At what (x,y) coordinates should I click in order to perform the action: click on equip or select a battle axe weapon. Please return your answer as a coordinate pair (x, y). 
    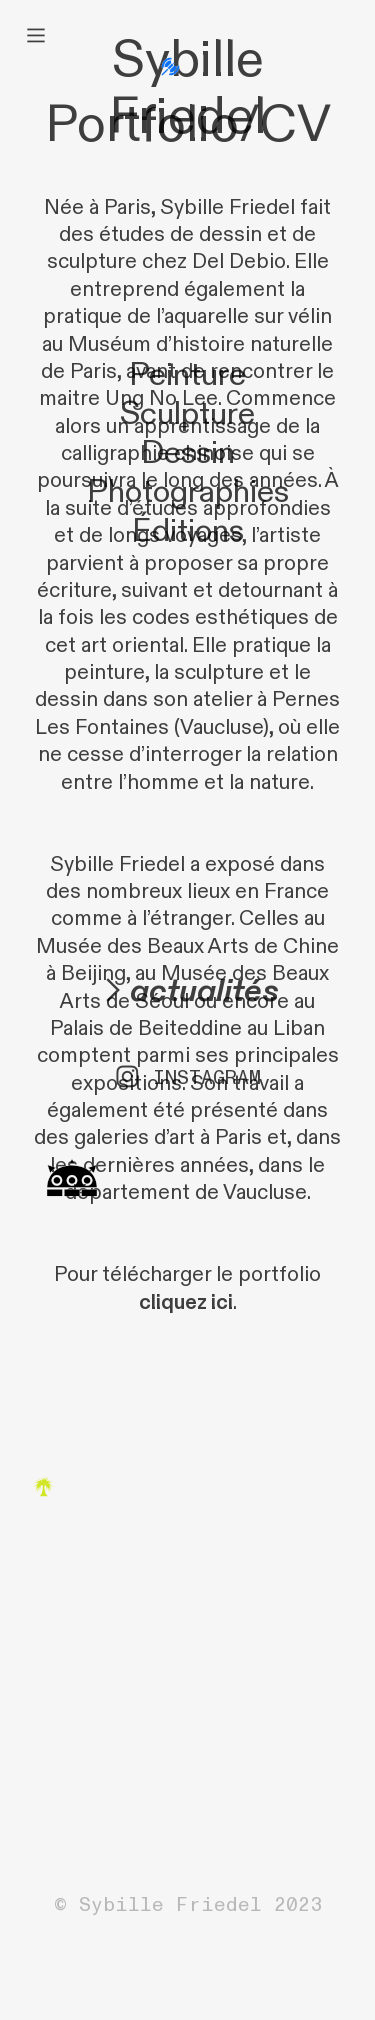
    Looking at the image, I should click on (170, 66).